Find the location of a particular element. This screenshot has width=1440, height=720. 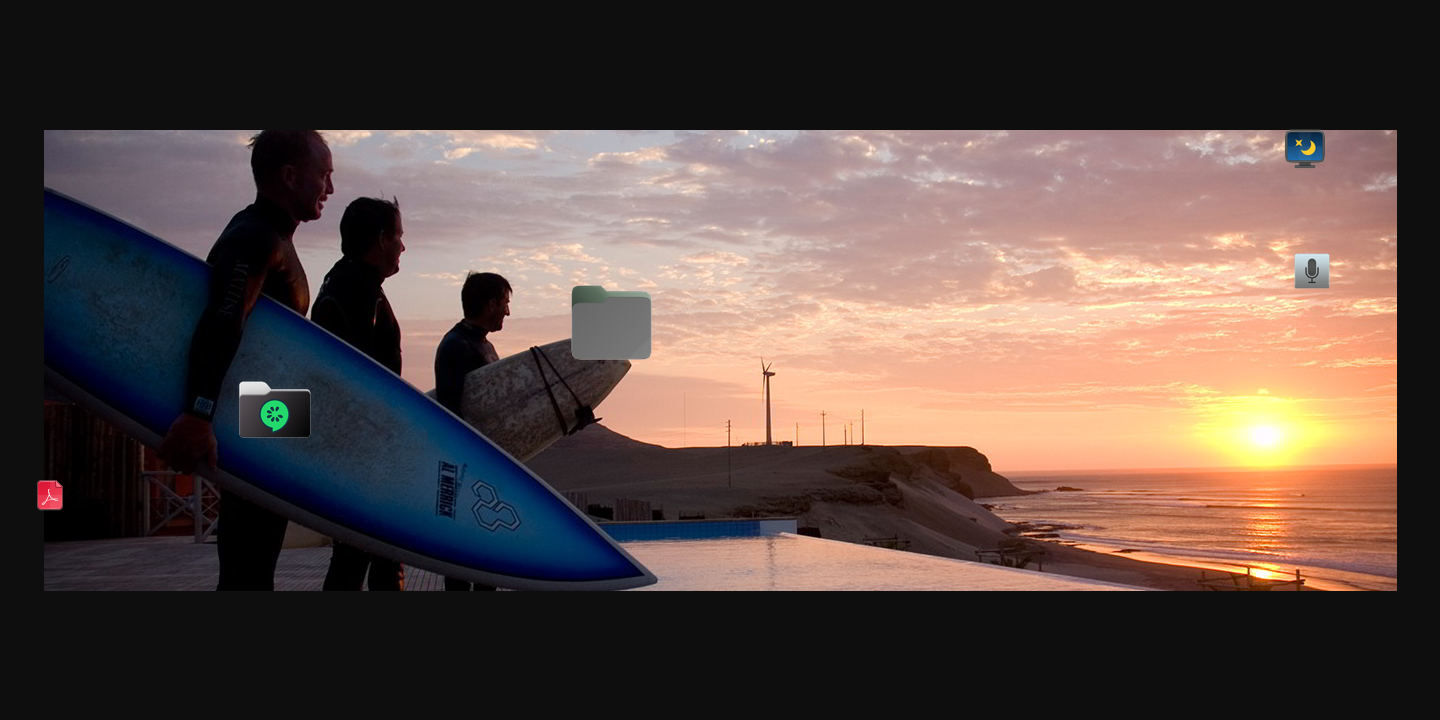

activate voice dictation is located at coordinates (1312, 271).